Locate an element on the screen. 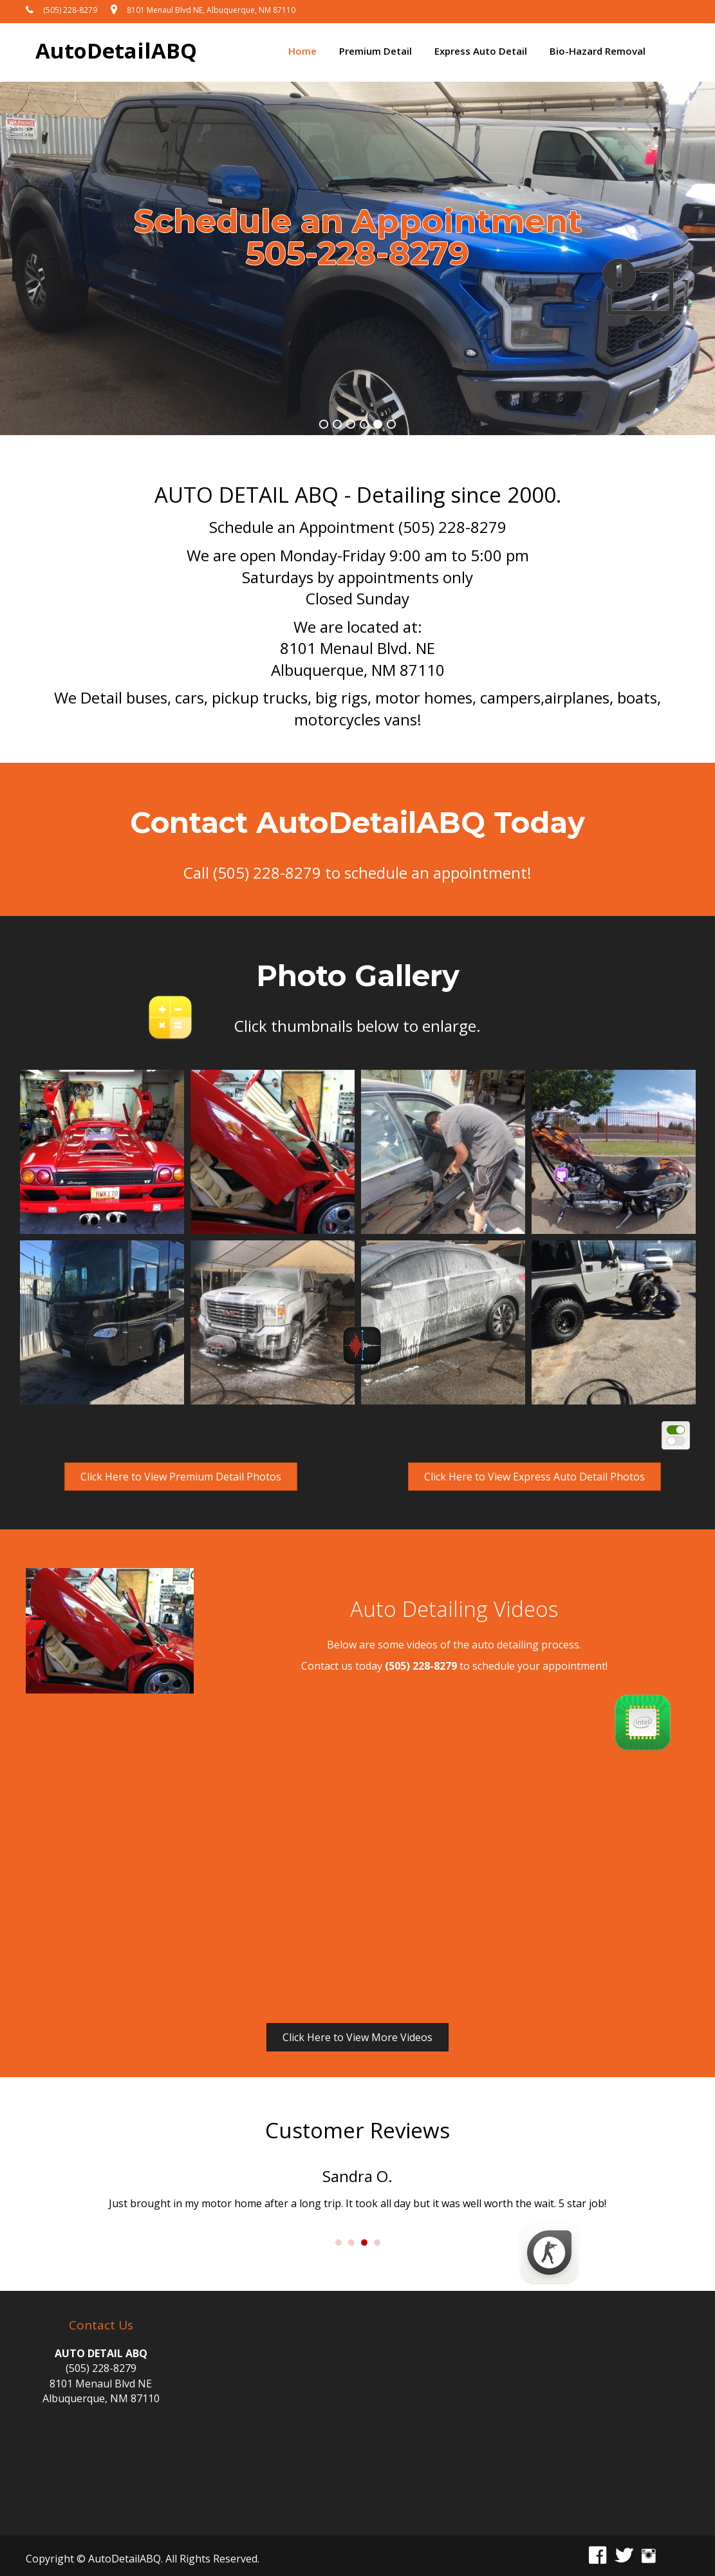  manage notification settings is located at coordinates (640, 292).